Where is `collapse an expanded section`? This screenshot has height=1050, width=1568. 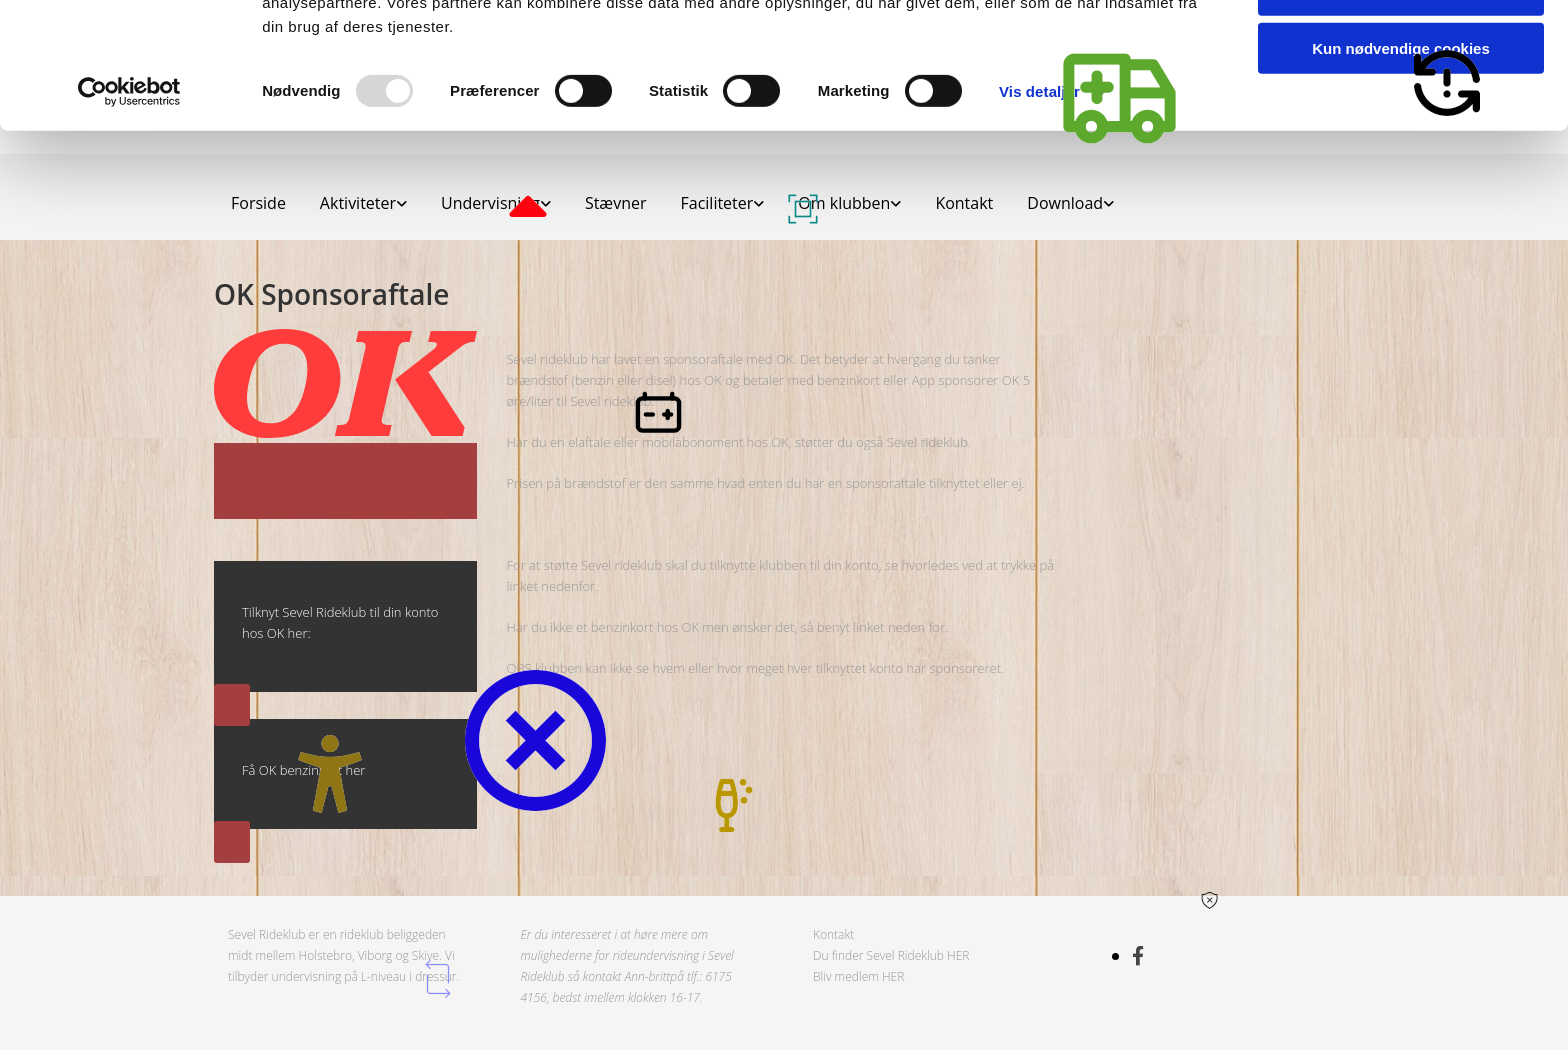 collapse an expanded section is located at coordinates (528, 209).